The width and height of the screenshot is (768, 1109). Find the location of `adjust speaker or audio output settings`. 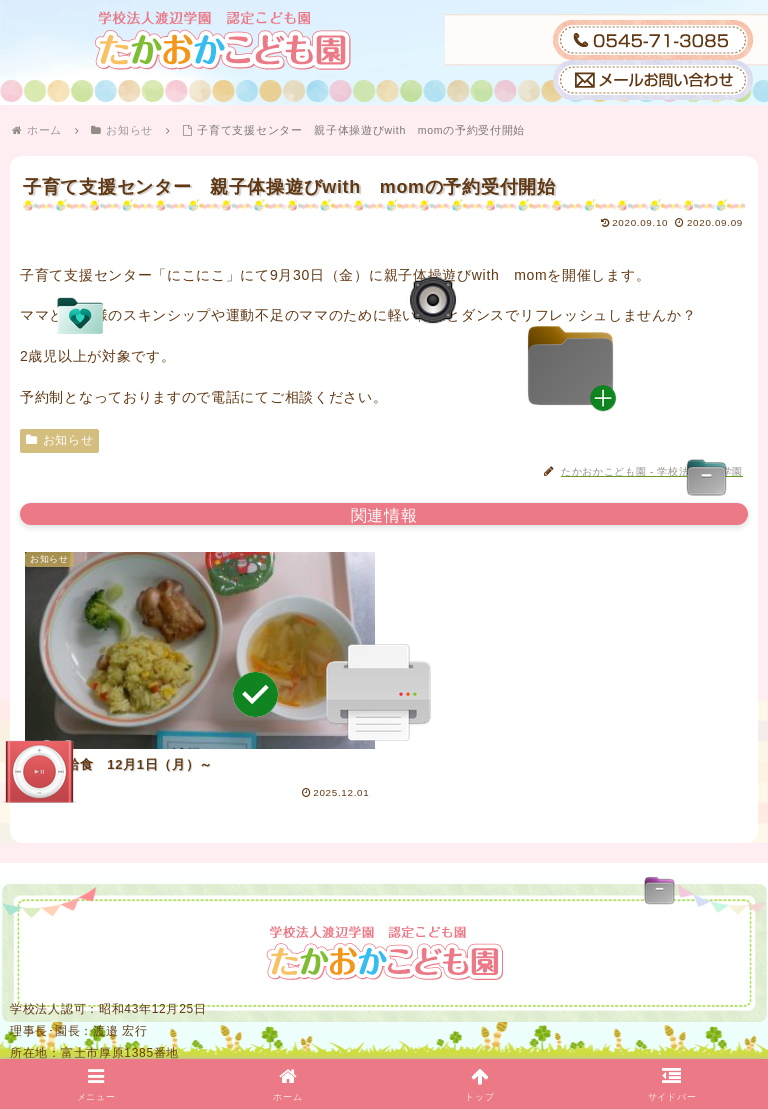

adjust speaker or audio output settings is located at coordinates (433, 300).